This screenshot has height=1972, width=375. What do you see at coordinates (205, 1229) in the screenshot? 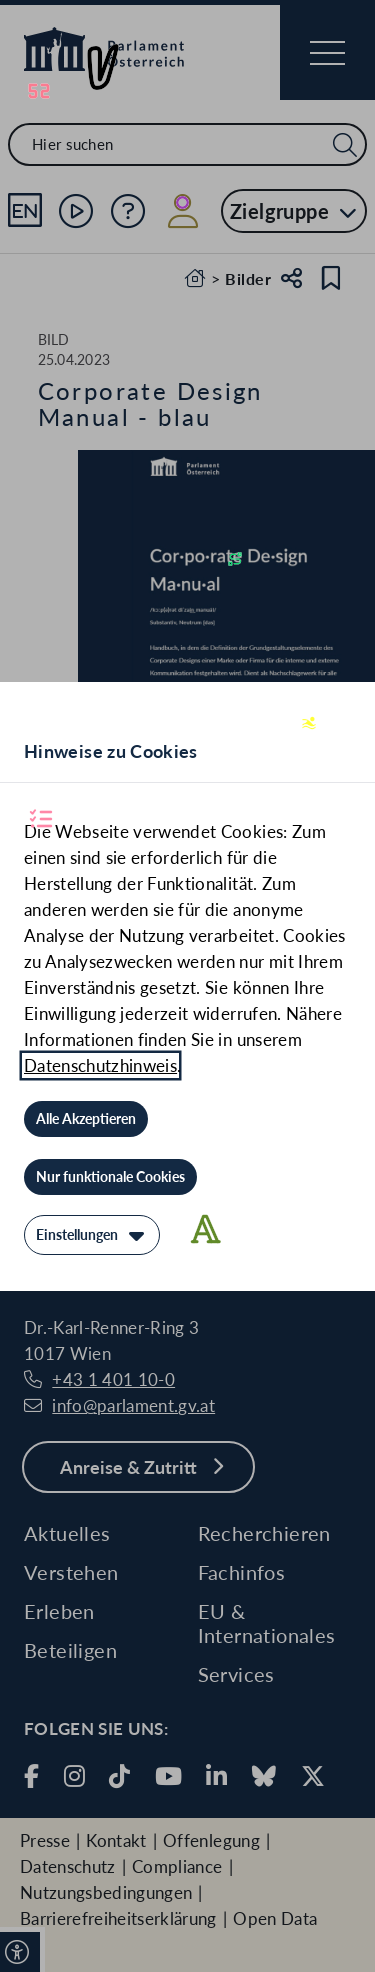
I see `access typography and font settings` at bounding box center [205, 1229].